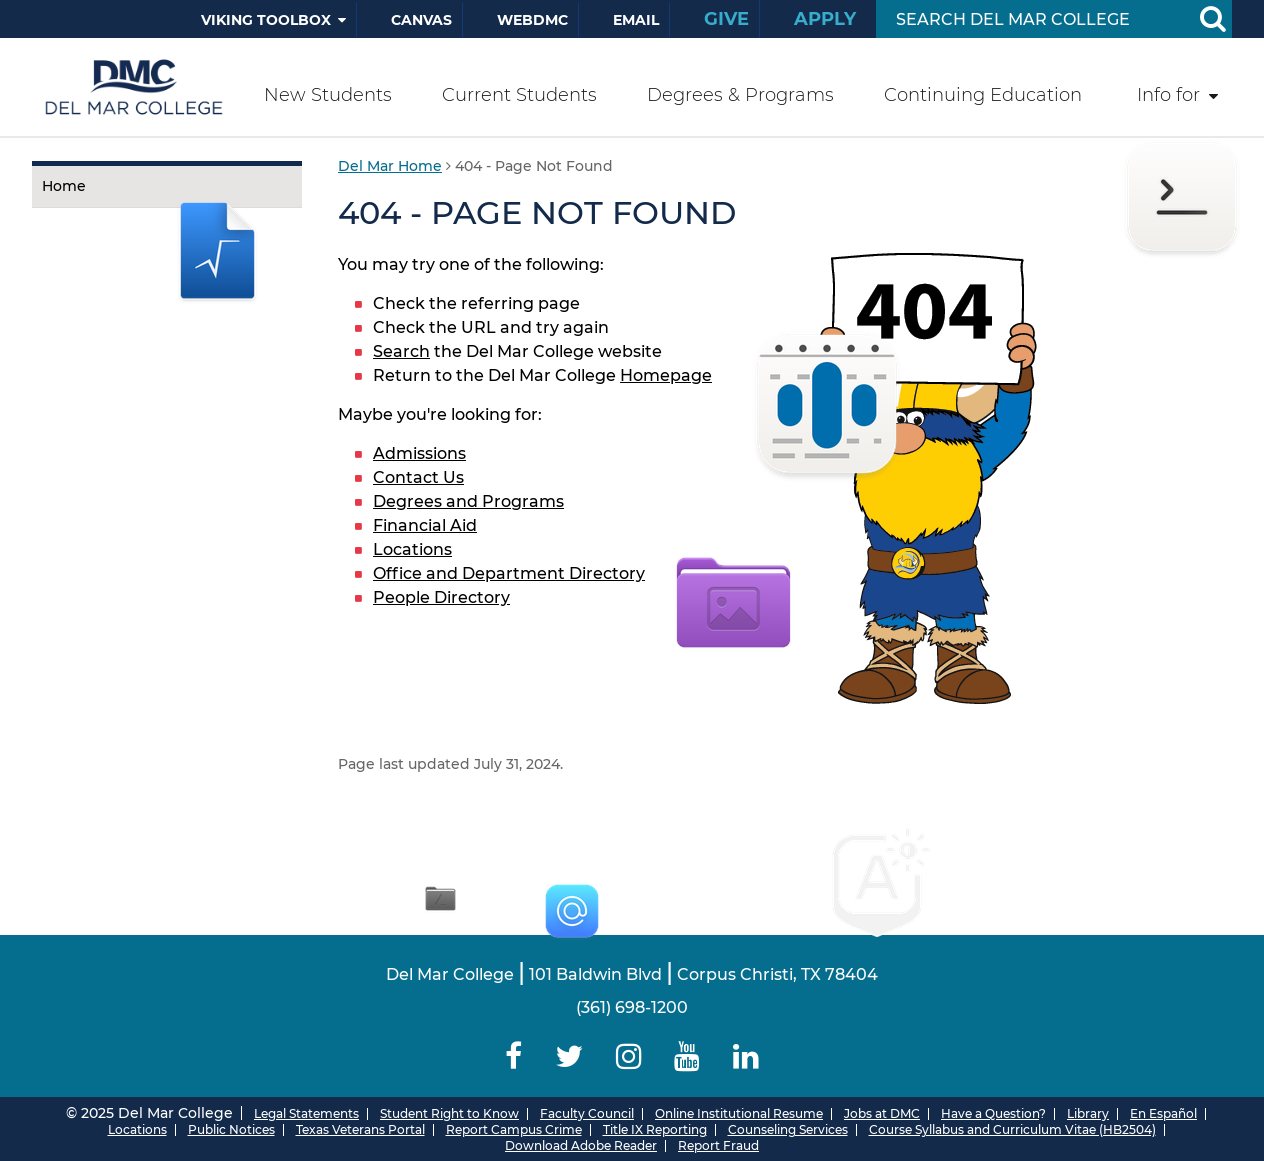 The height and width of the screenshot is (1161, 1264). What do you see at coordinates (572, 911) in the screenshot?
I see `open the character map application` at bounding box center [572, 911].